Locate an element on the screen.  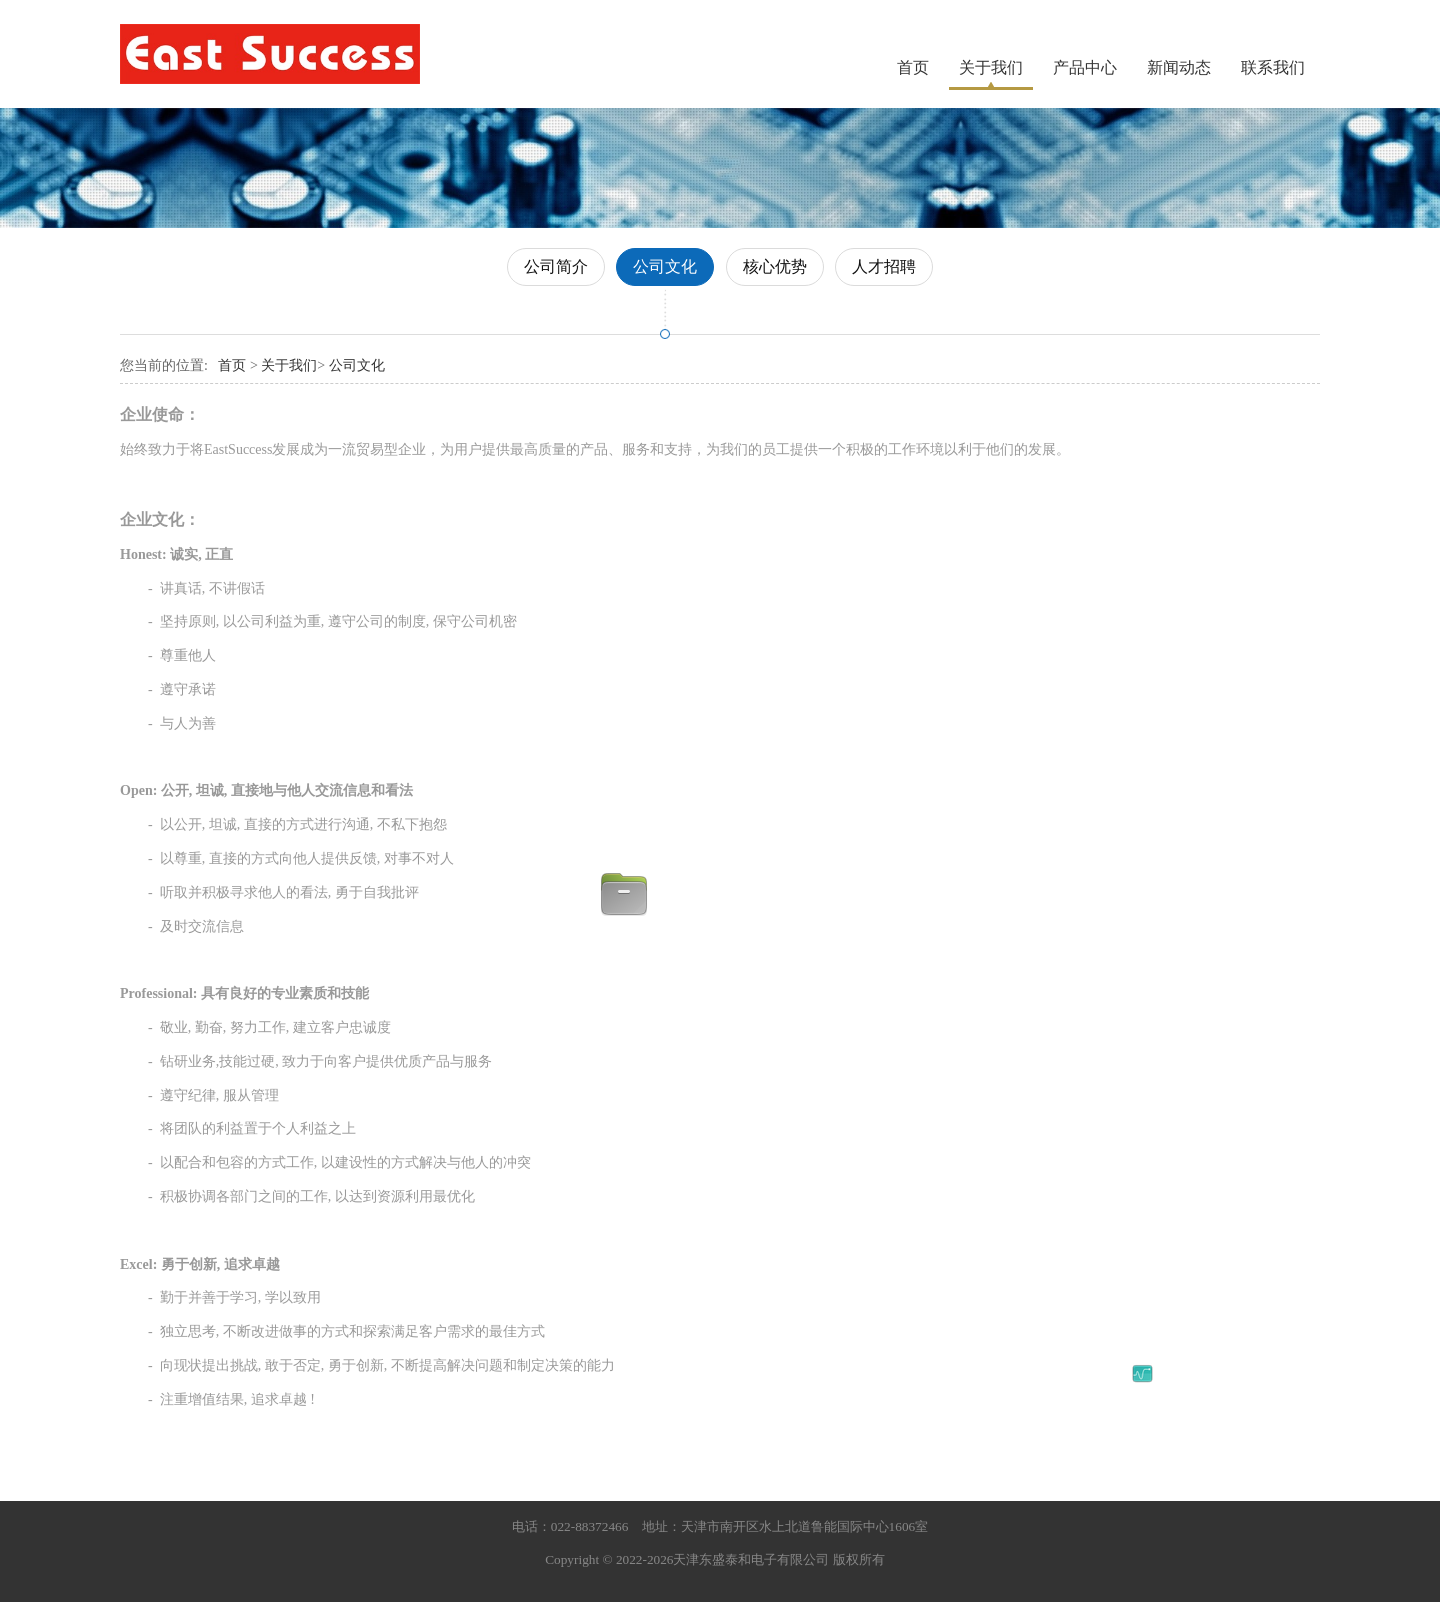
open system resource usage monitor is located at coordinates (1142, 1373).